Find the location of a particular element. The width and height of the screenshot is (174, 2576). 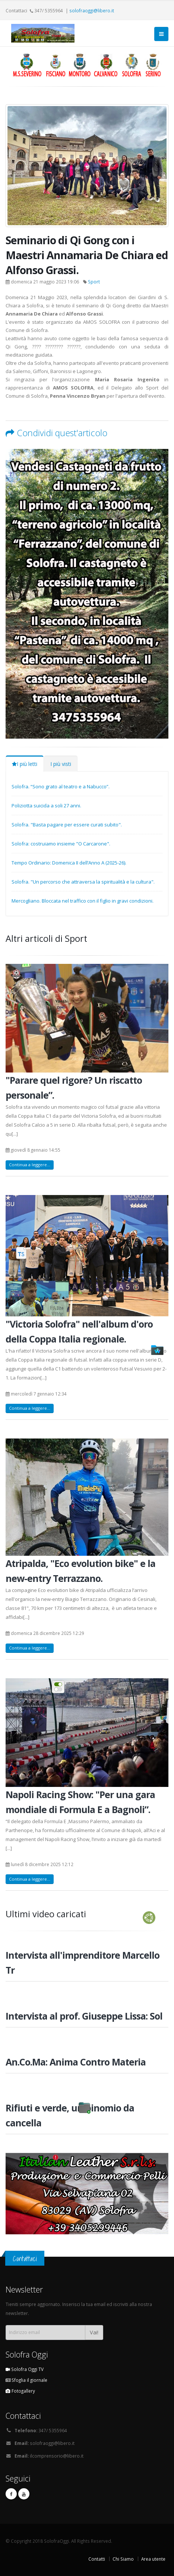

create a new folder is located at coordinates (84, 2107).